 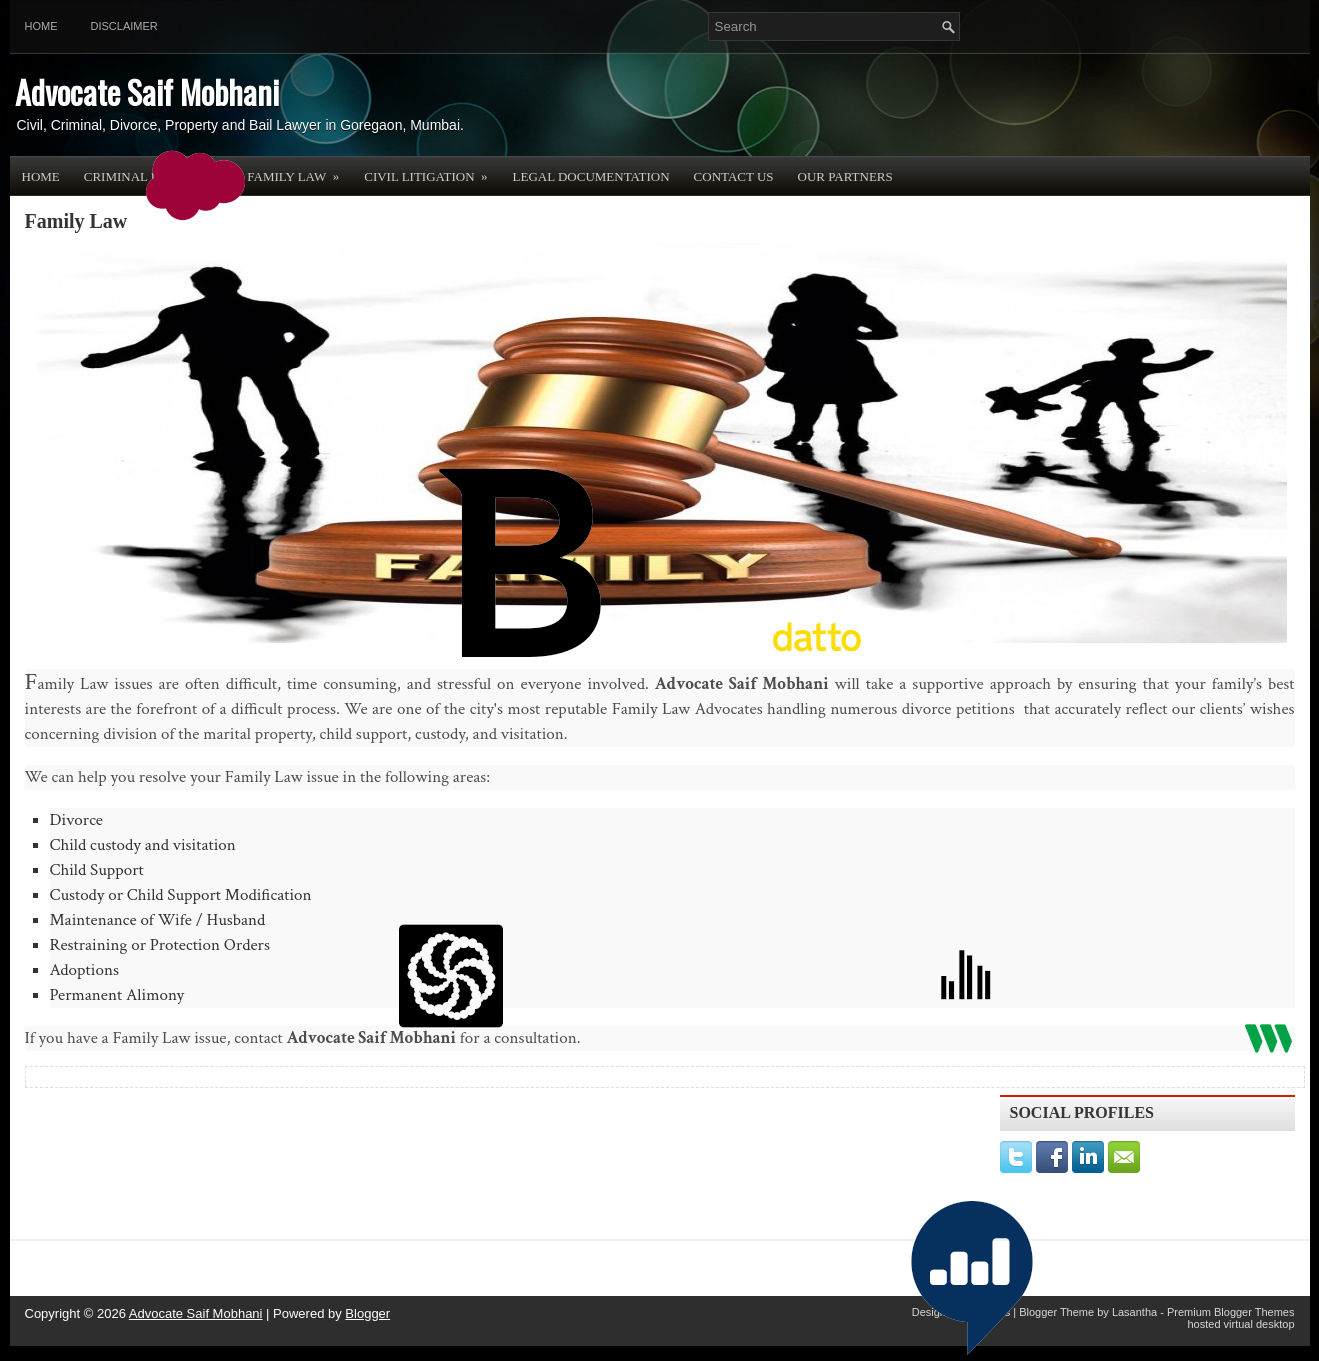 I want to click on open Redash dashboard, so click(x=972, y=1278).